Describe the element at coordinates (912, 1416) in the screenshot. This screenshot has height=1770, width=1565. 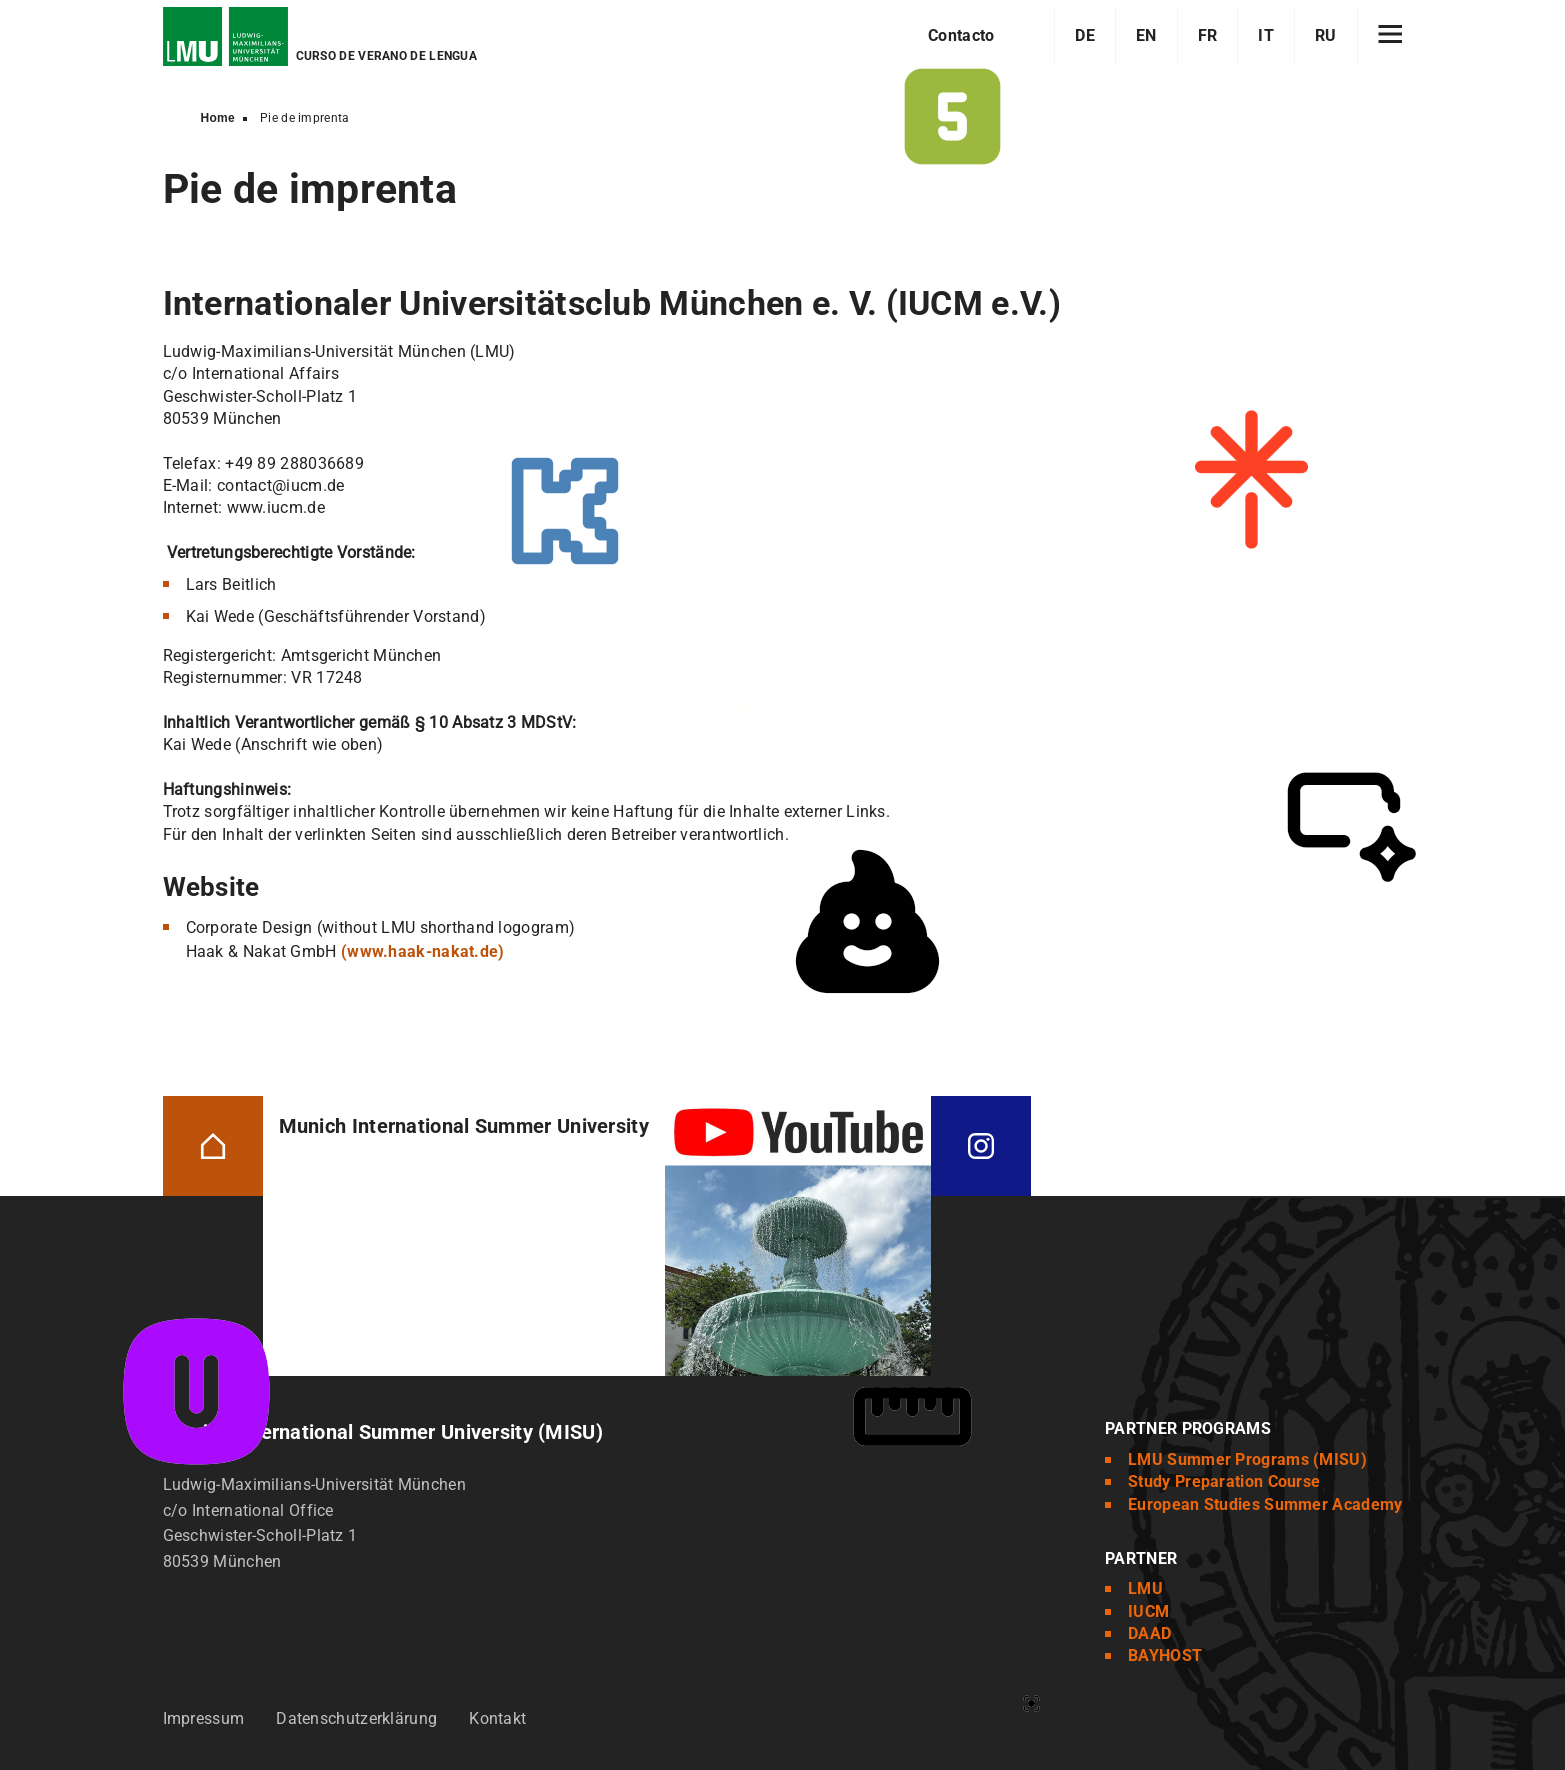
I see `measure dimensions or distances` at that location.